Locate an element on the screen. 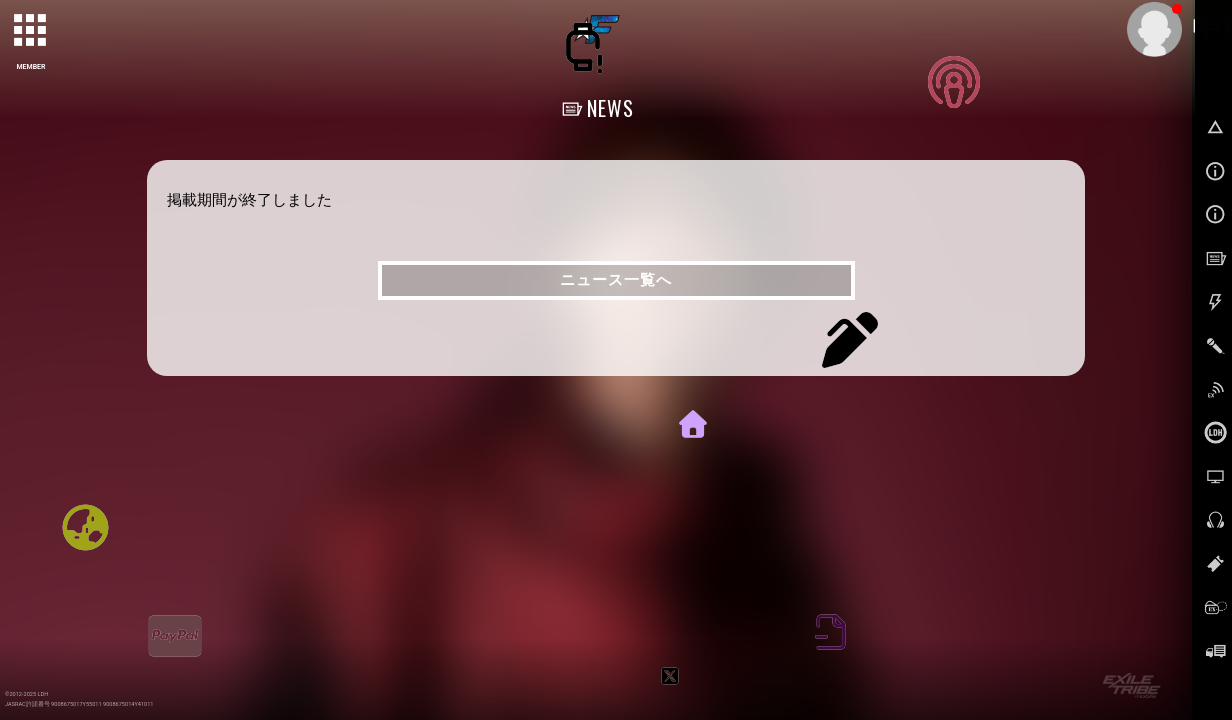 This screenshot has height=720, width=1232. view asia-pacific region settings is located at coordinates (85, 527).